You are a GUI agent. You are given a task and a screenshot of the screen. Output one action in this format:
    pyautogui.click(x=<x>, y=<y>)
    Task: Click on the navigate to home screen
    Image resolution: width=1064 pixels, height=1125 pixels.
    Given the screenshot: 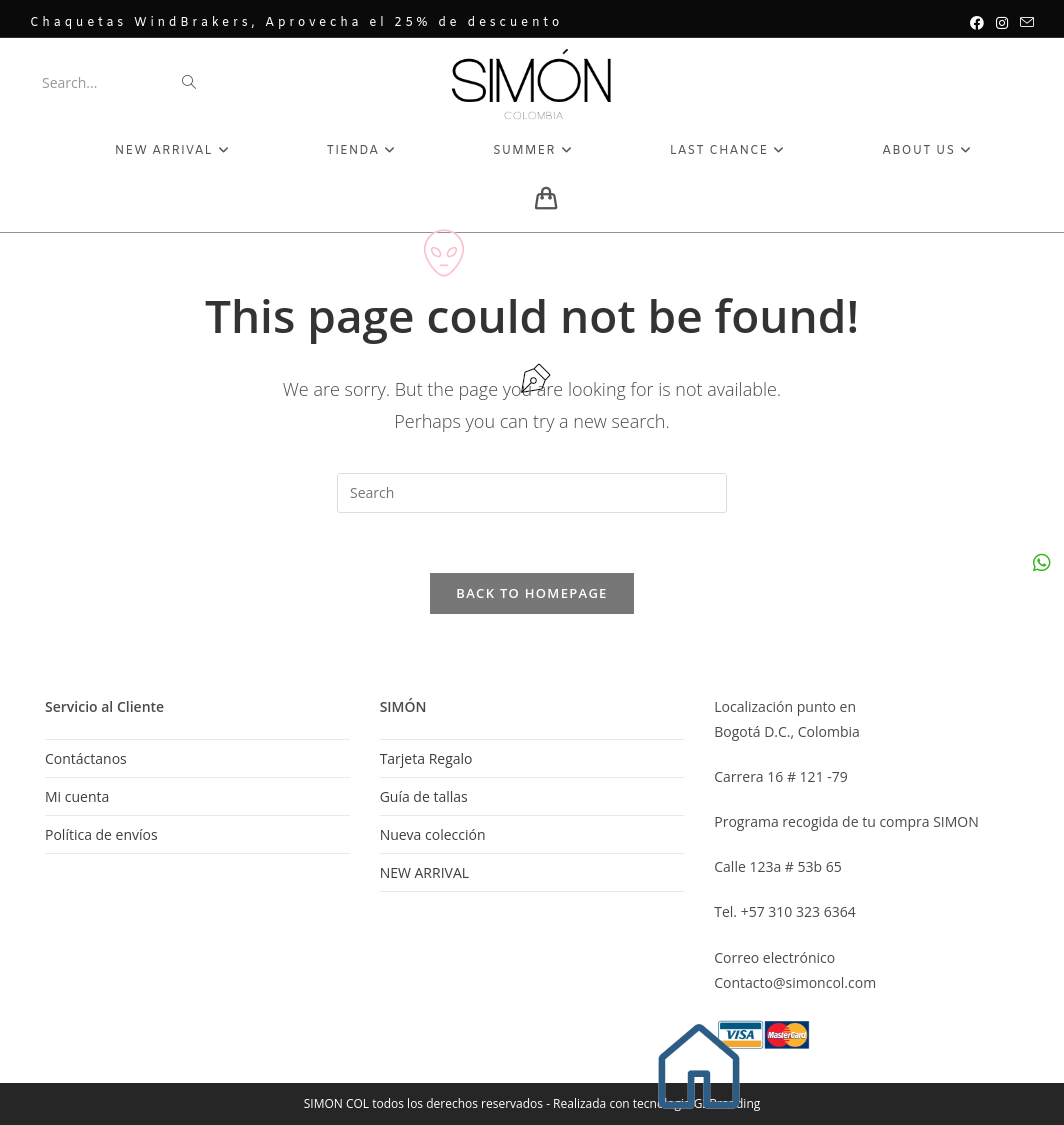 What is the action you would take?
    pyautogui.click(x=699, y=1068)
    